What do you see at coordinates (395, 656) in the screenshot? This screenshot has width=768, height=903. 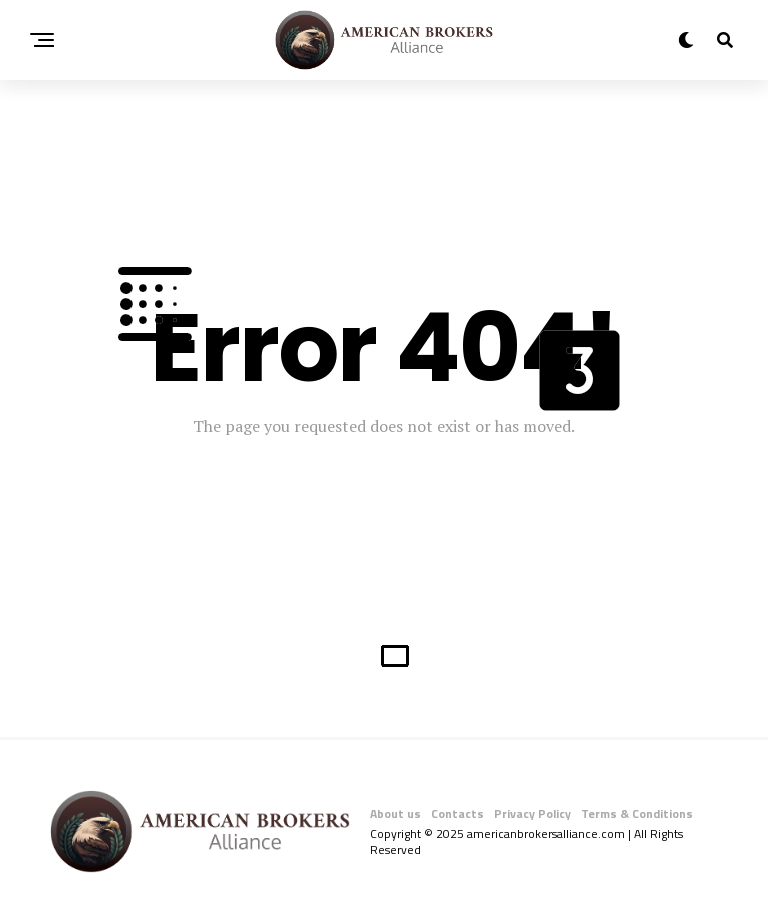 I see `crop image to landscape orientation` at bounding box center [395, 656].